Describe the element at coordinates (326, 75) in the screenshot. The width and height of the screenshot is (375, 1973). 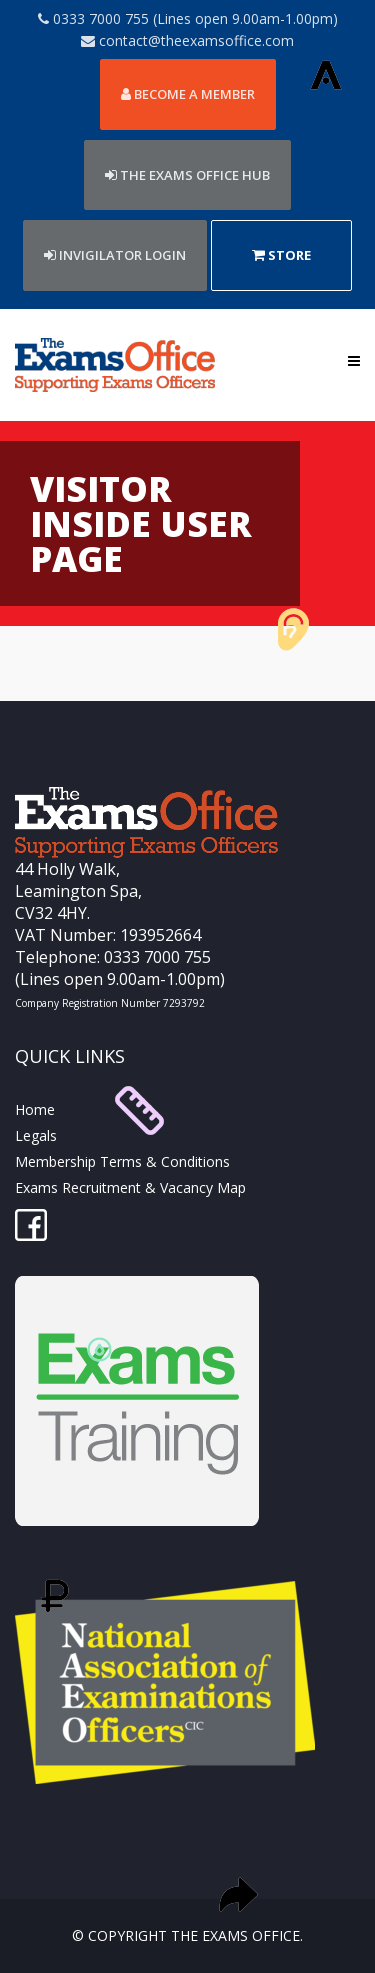
I see `ionic appflow logo` at that location.